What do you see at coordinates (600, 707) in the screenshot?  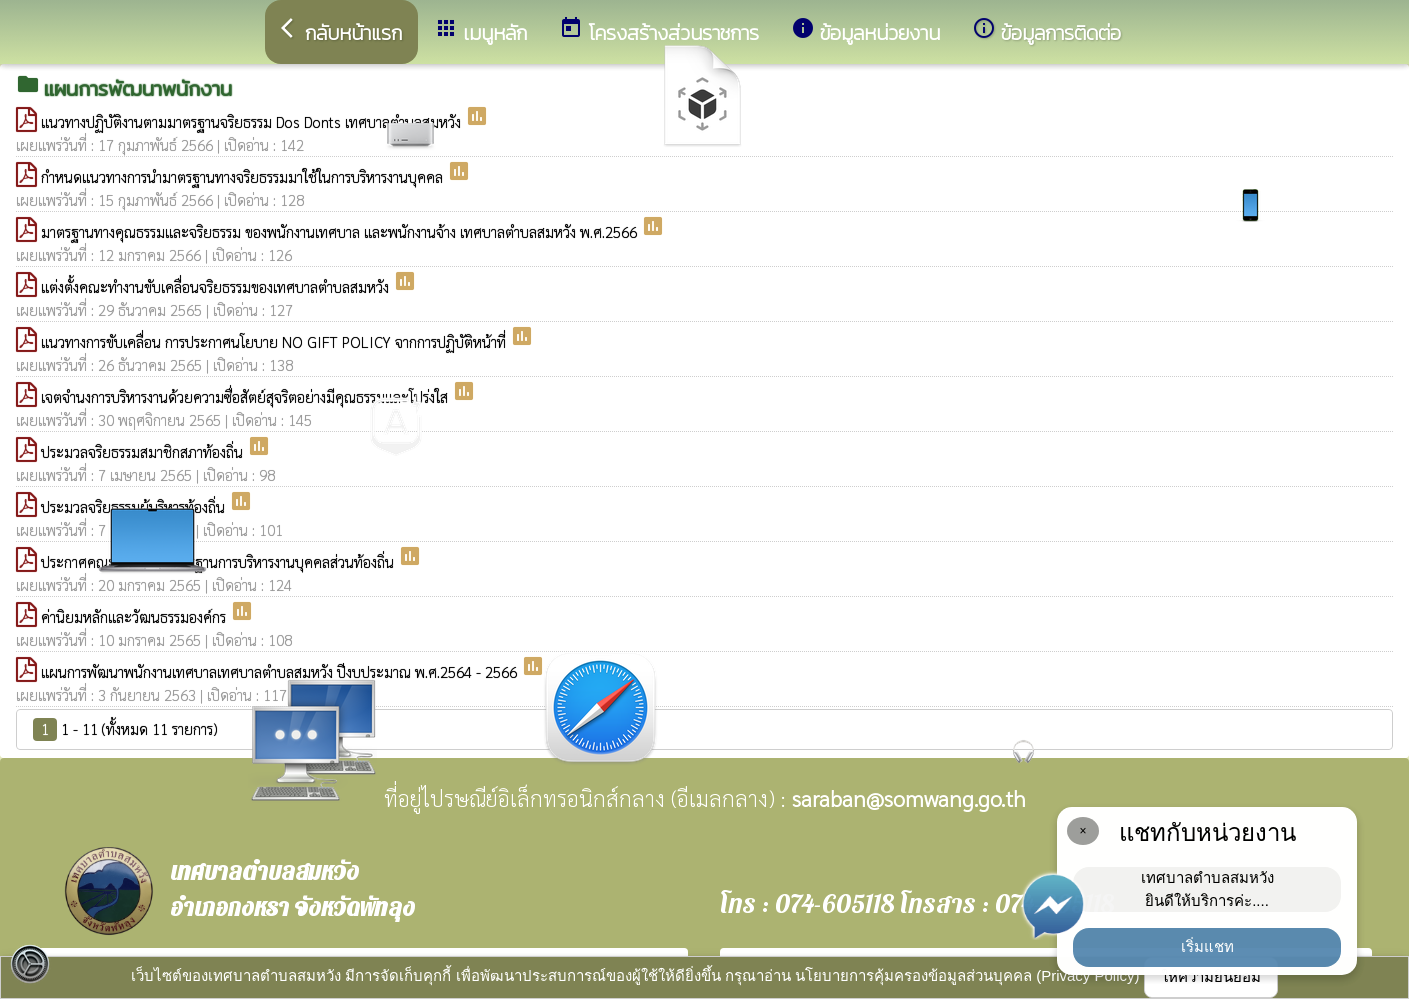 I see `open Safari web browser` at bounding box center [600, 707].